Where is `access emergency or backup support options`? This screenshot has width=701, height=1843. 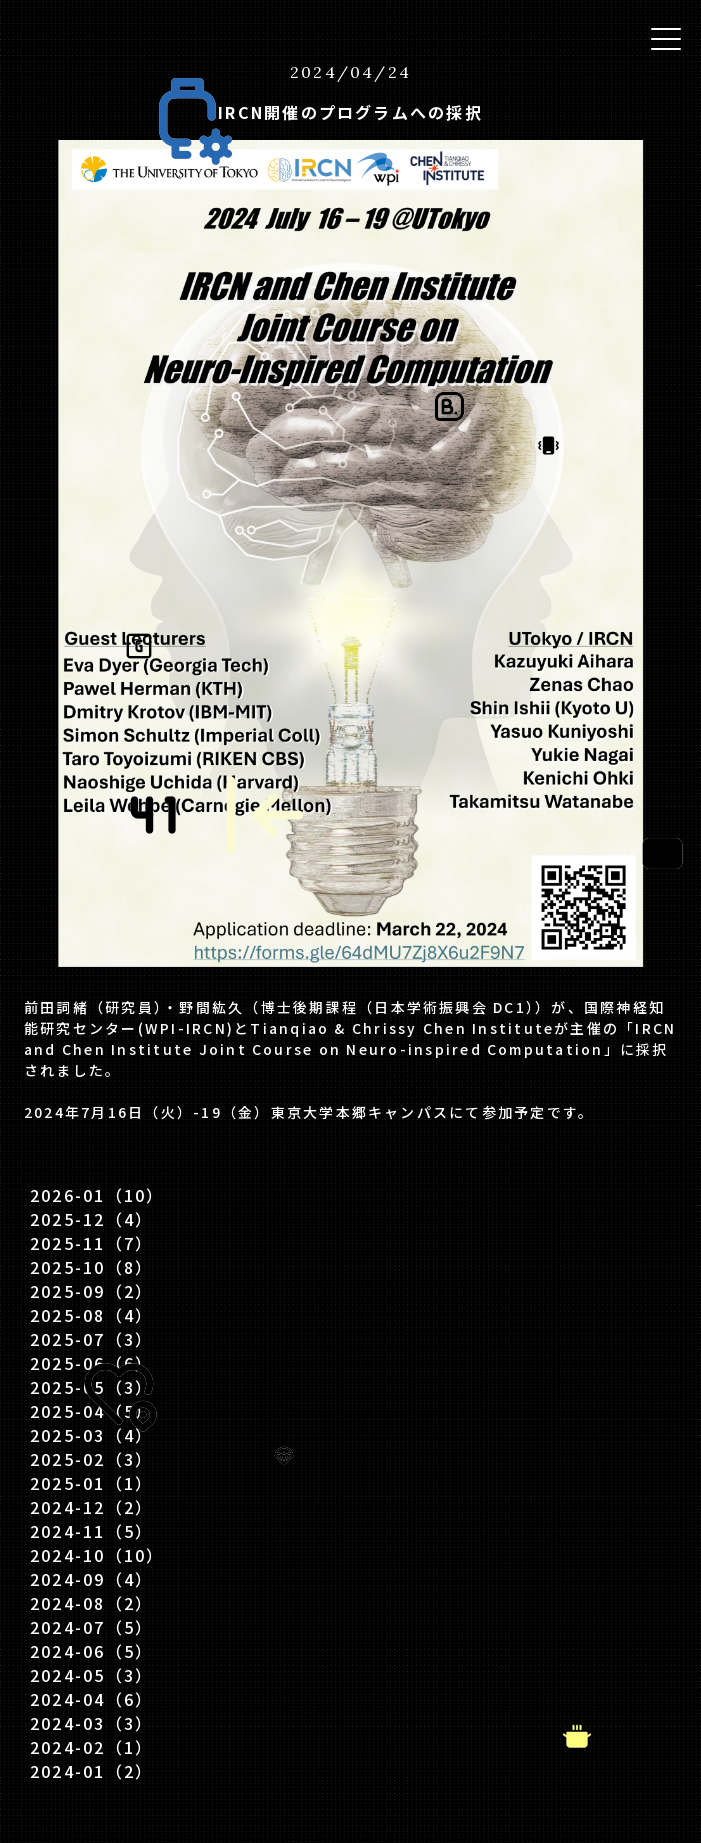 access emergency or backup support options is located at coordinates (284, 1456).